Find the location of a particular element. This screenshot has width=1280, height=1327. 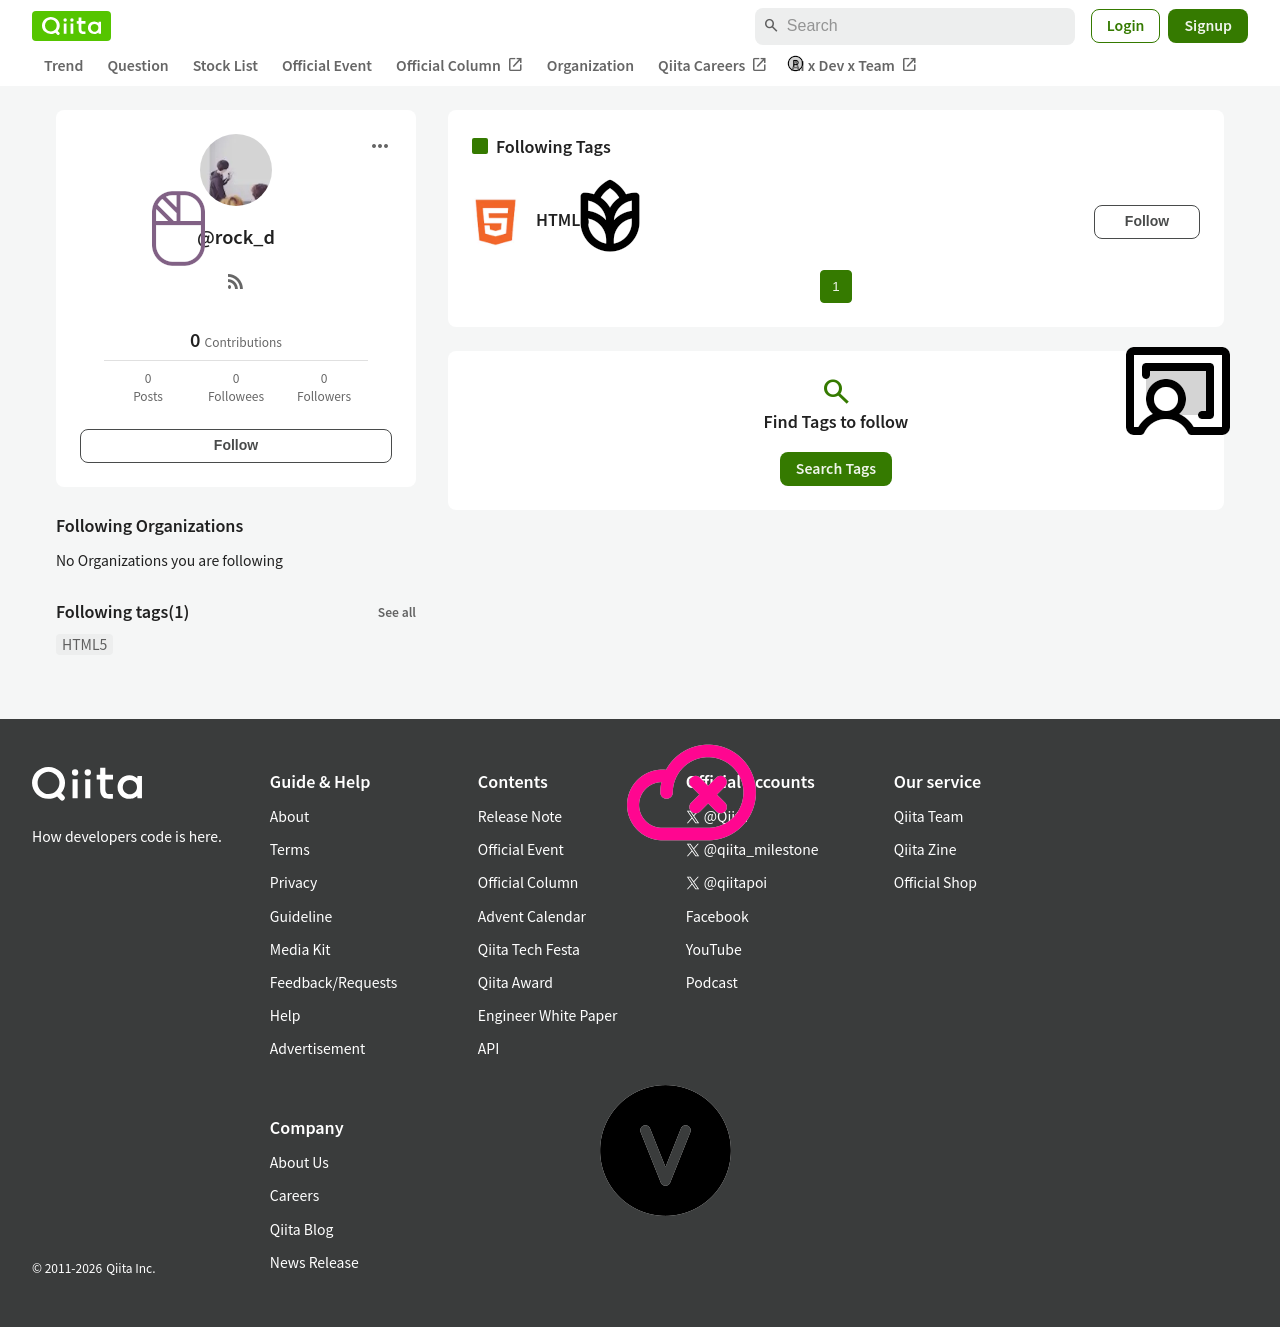

disconnect from cloud storage is located at coordinates (691, 792).